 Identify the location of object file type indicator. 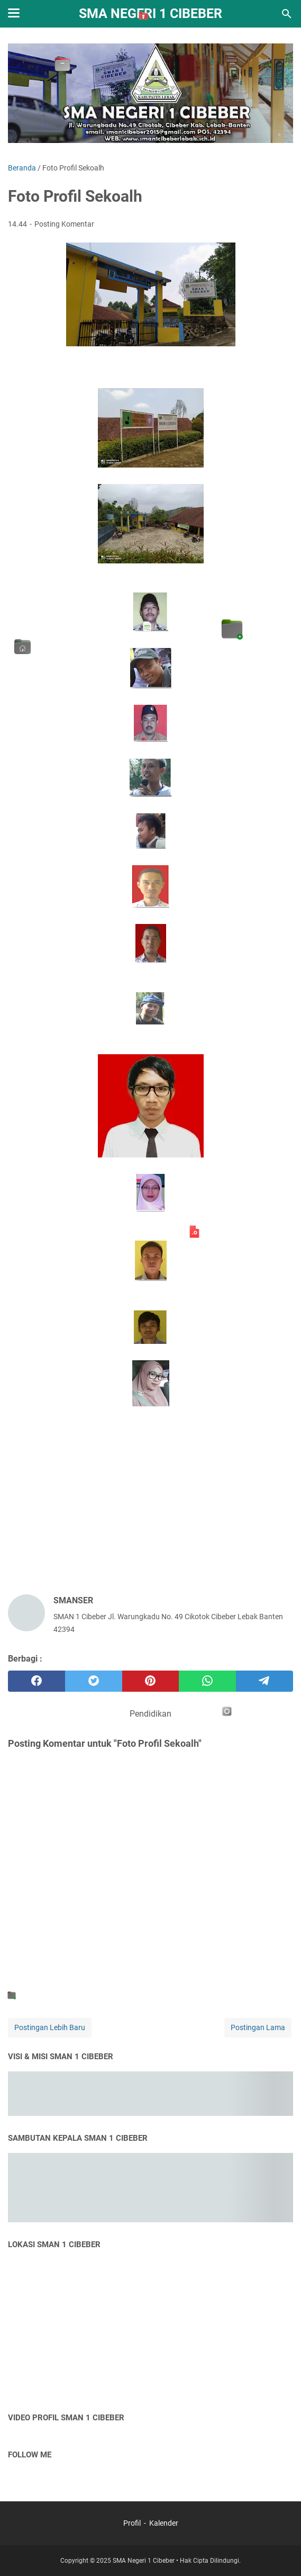
(194, 1232).